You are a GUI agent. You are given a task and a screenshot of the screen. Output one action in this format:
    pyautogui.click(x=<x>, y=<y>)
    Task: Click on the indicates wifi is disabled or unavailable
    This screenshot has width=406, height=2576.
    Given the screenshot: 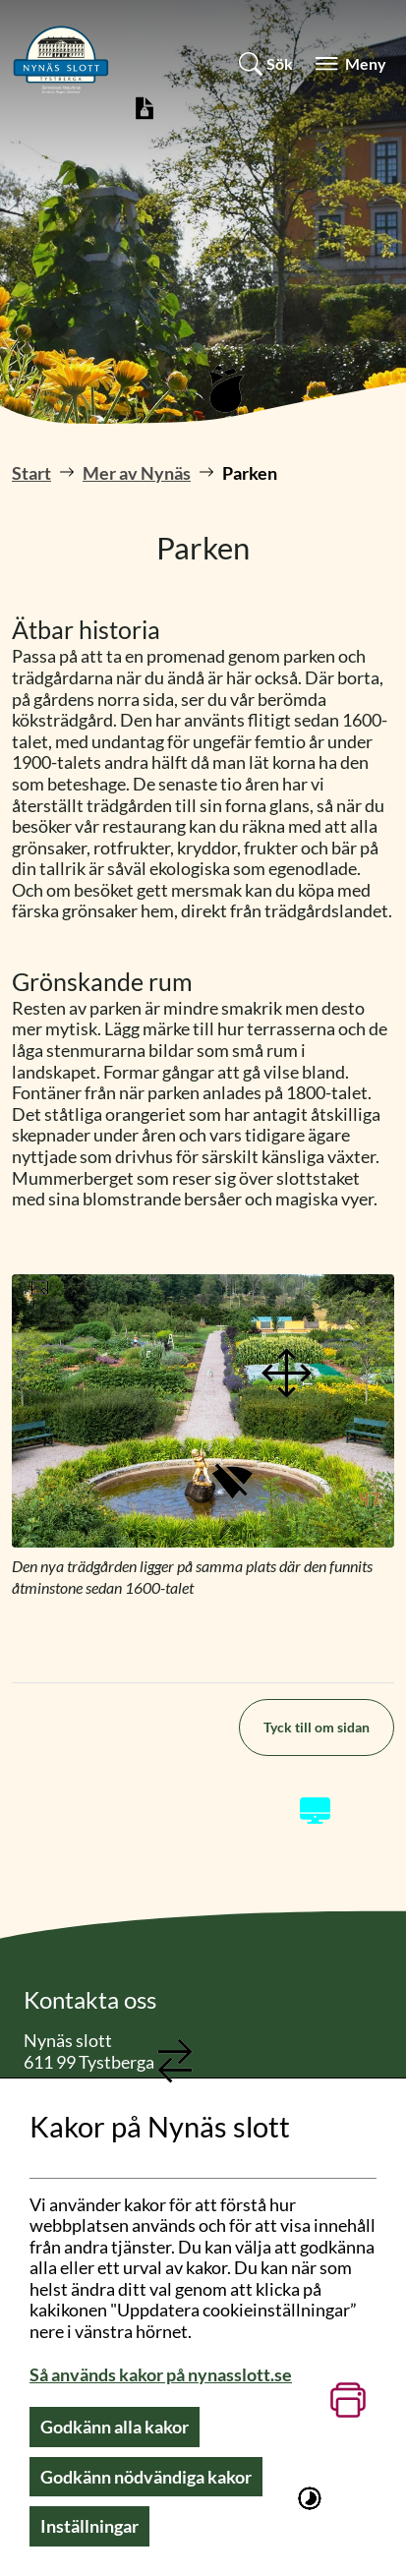 What is the action you would take?
    pyautogui.click(x=232, y=1482)
    